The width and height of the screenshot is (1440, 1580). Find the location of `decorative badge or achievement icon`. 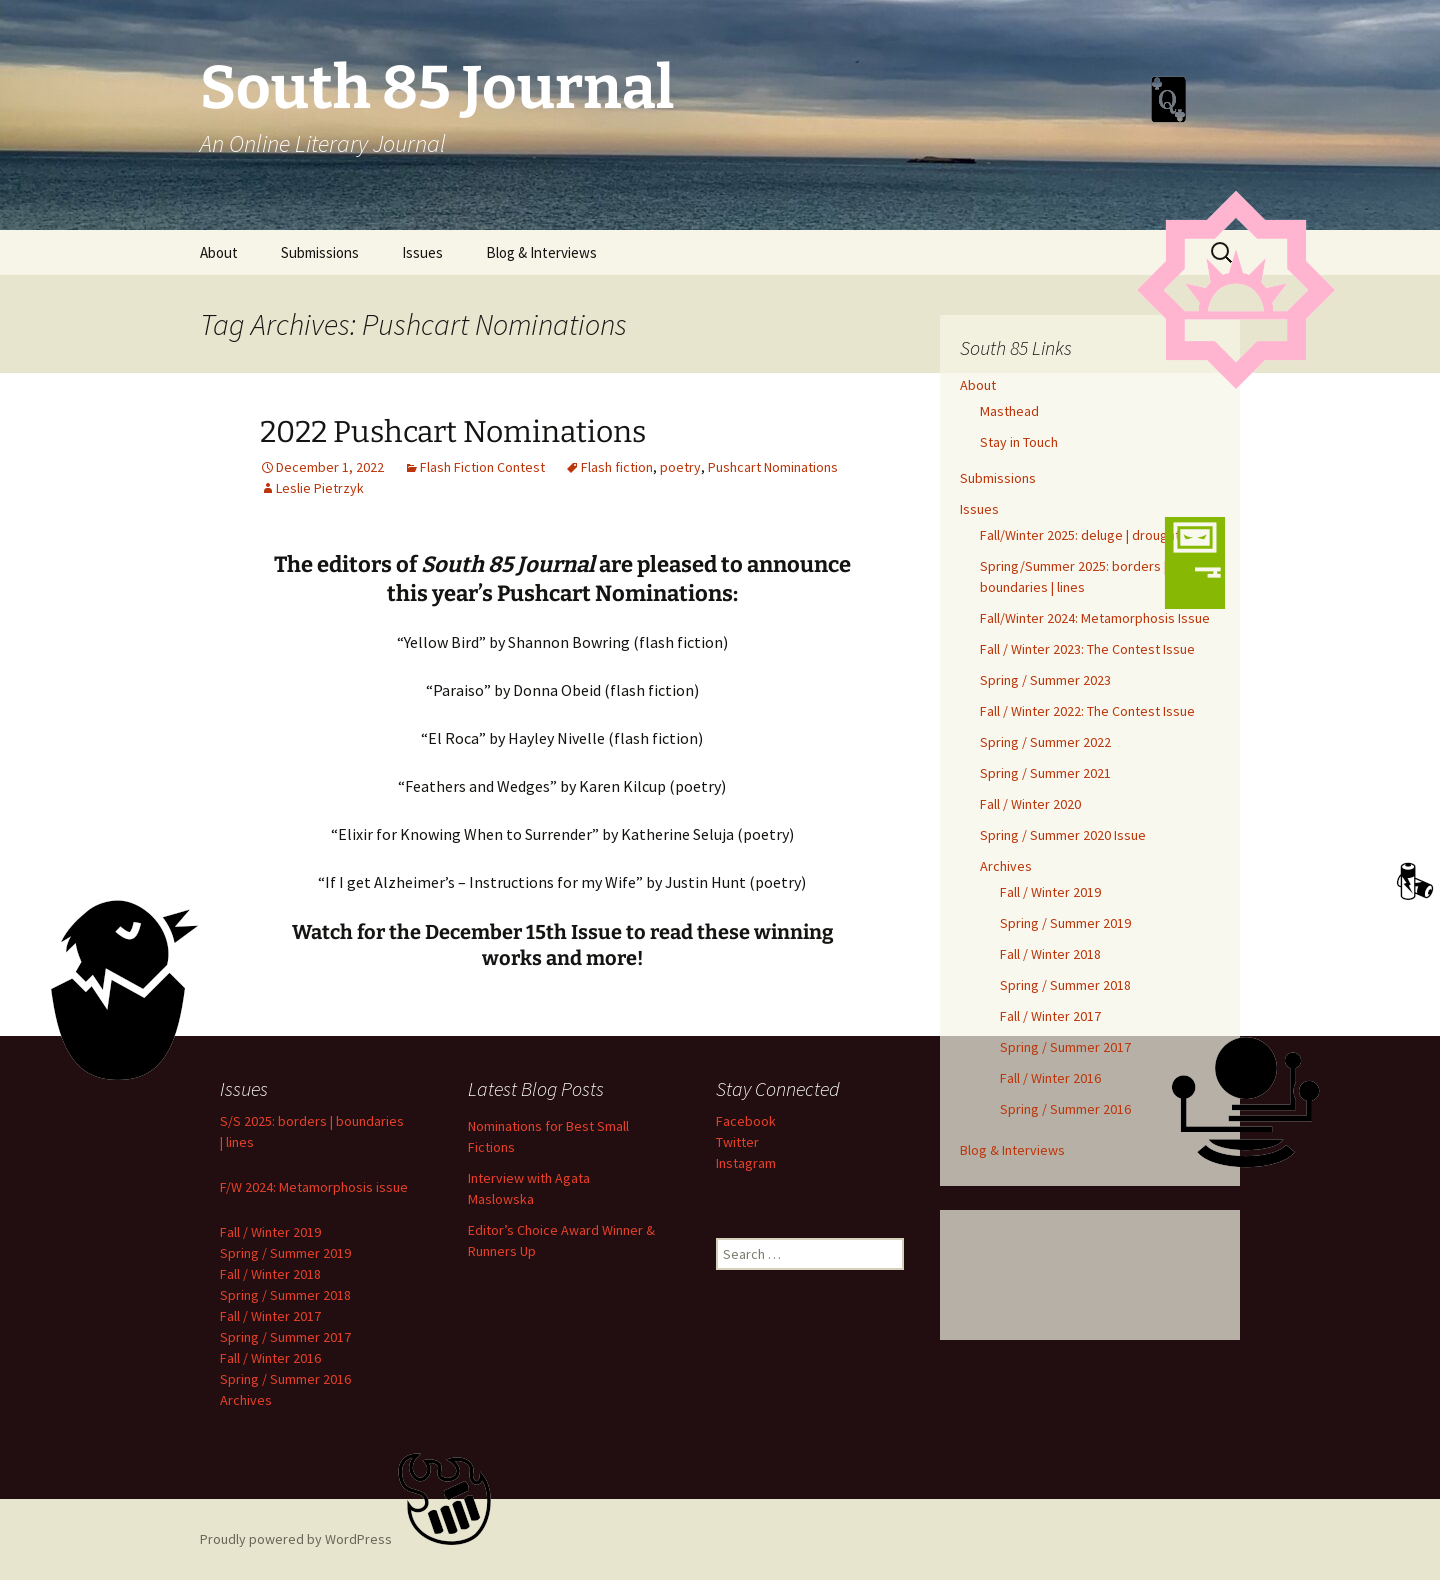

decorative badge or achievement icon is located at coordinates (1236, 290).